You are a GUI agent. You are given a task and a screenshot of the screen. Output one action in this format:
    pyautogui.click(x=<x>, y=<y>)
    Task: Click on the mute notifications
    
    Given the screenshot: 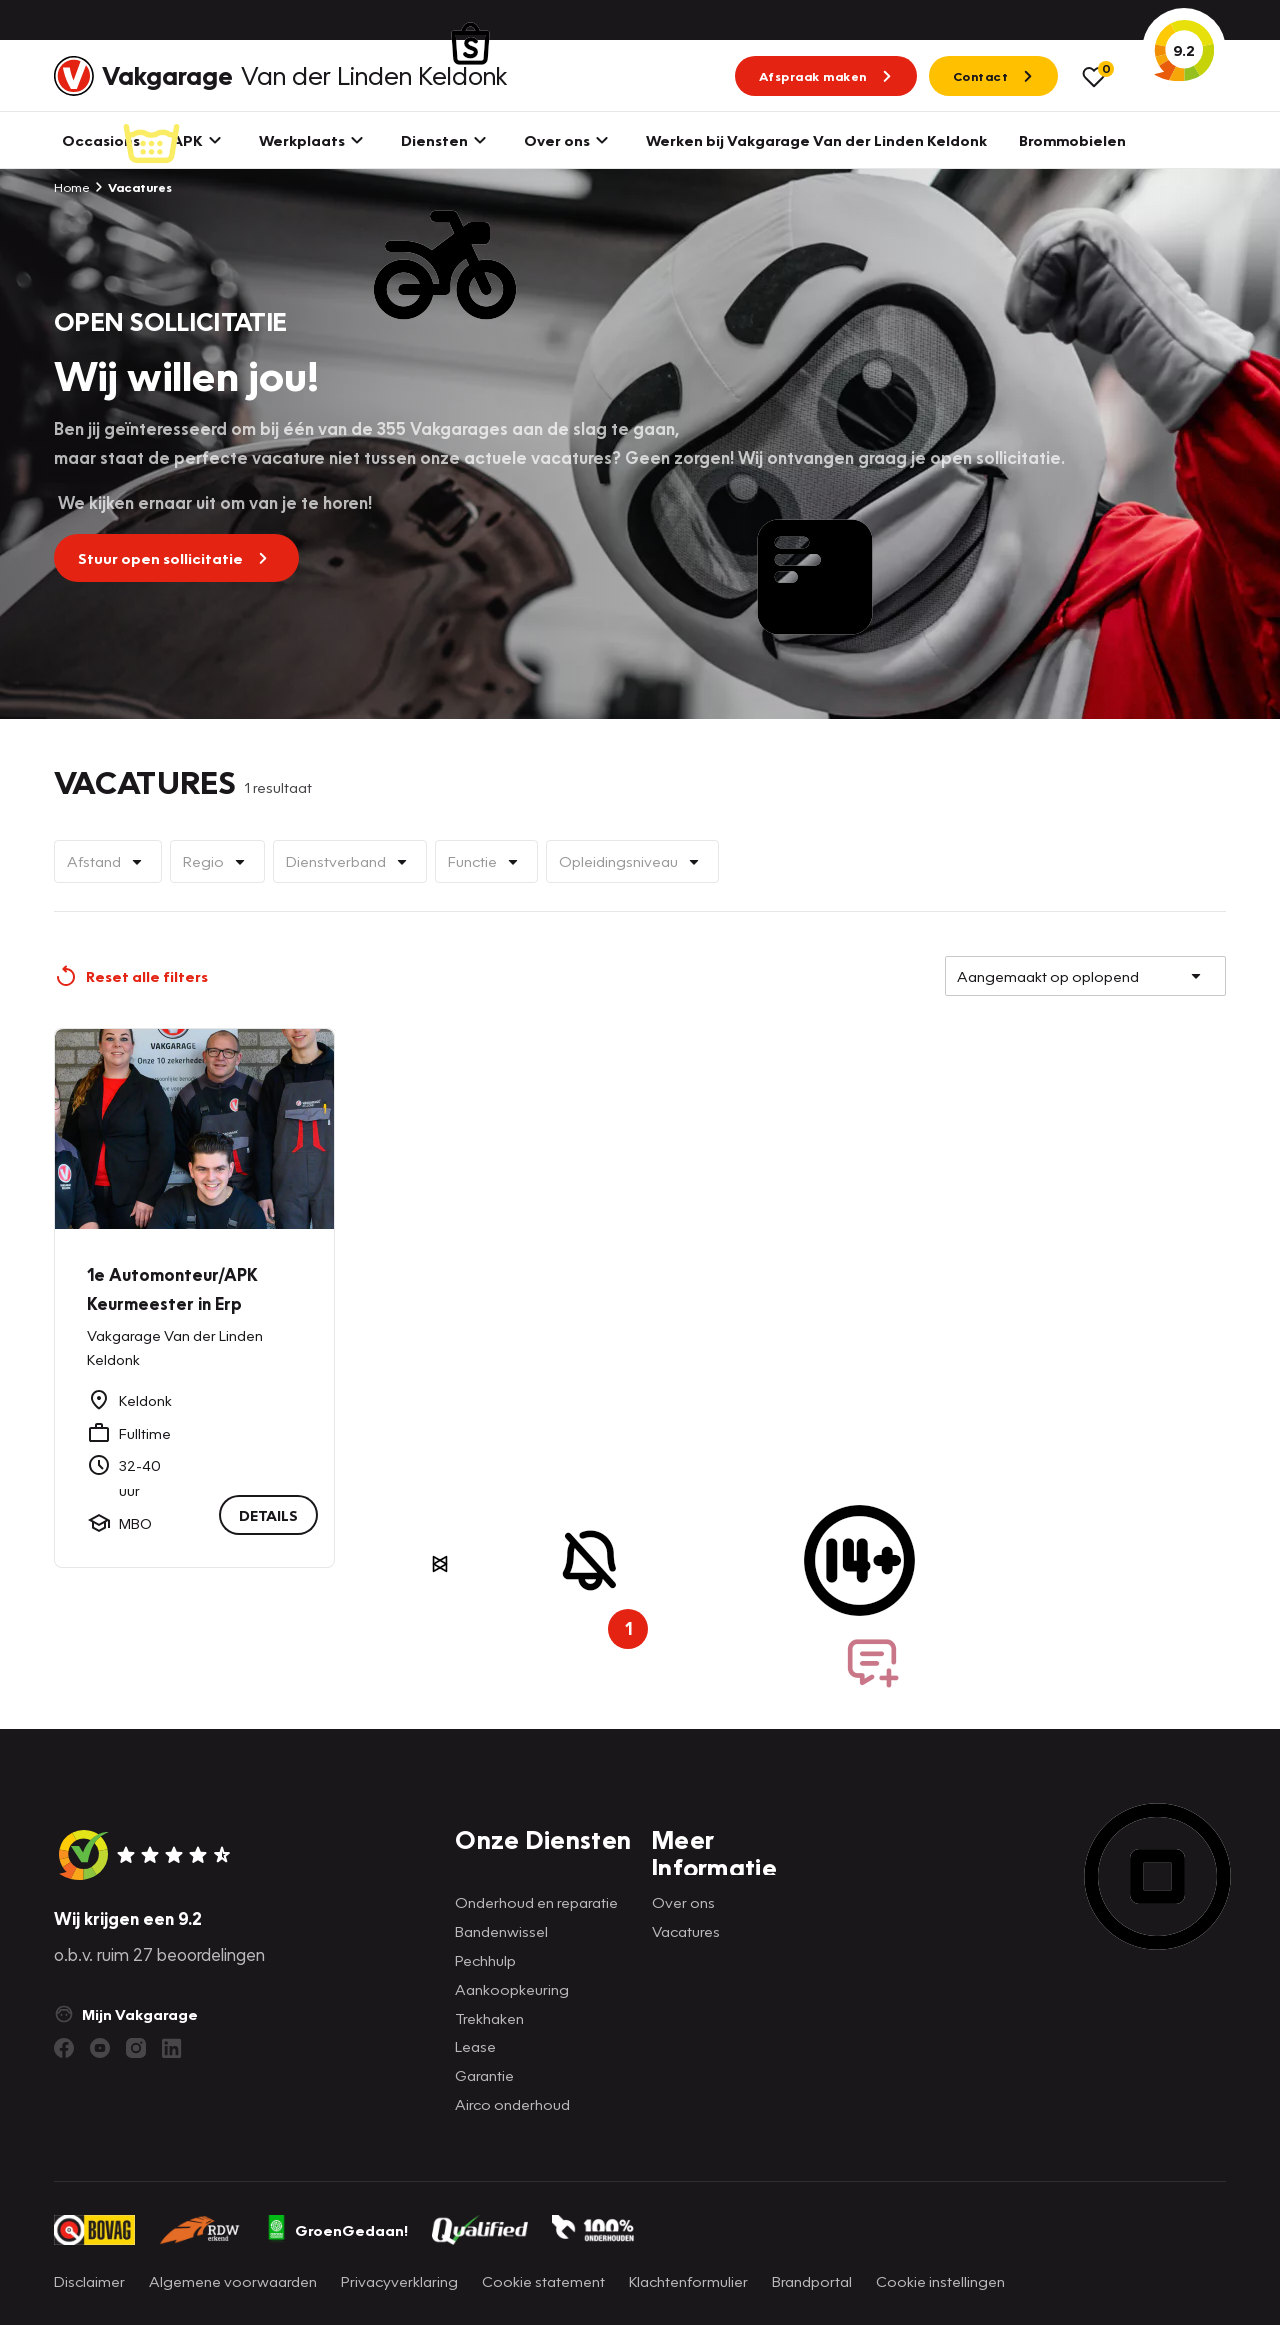 What is the action you would take?
    pyautogui.click(x=590, y=1560)
    